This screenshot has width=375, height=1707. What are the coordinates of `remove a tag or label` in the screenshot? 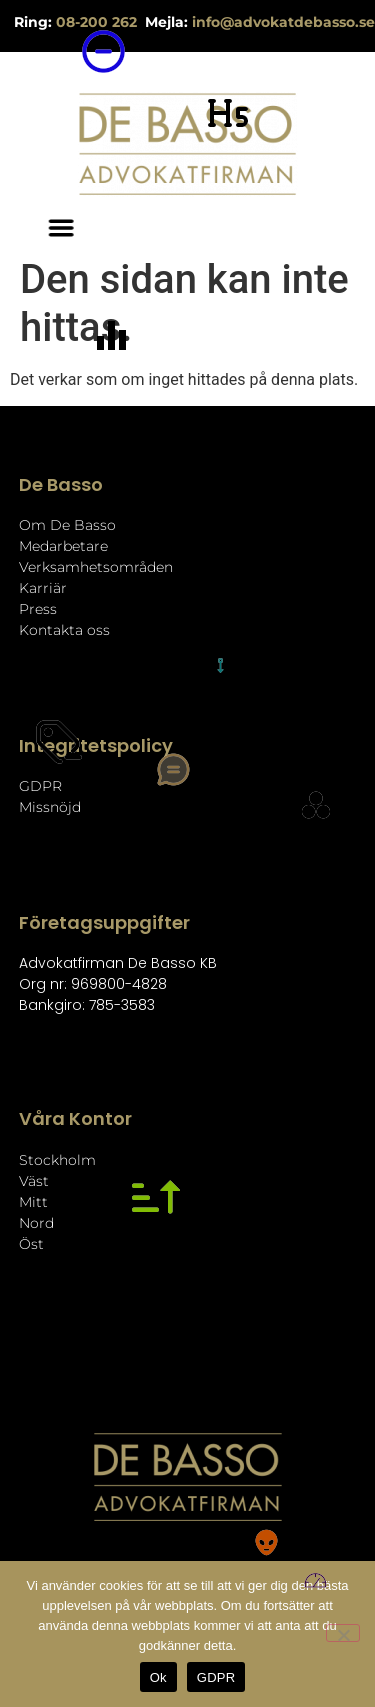 It's located at (58, 742).